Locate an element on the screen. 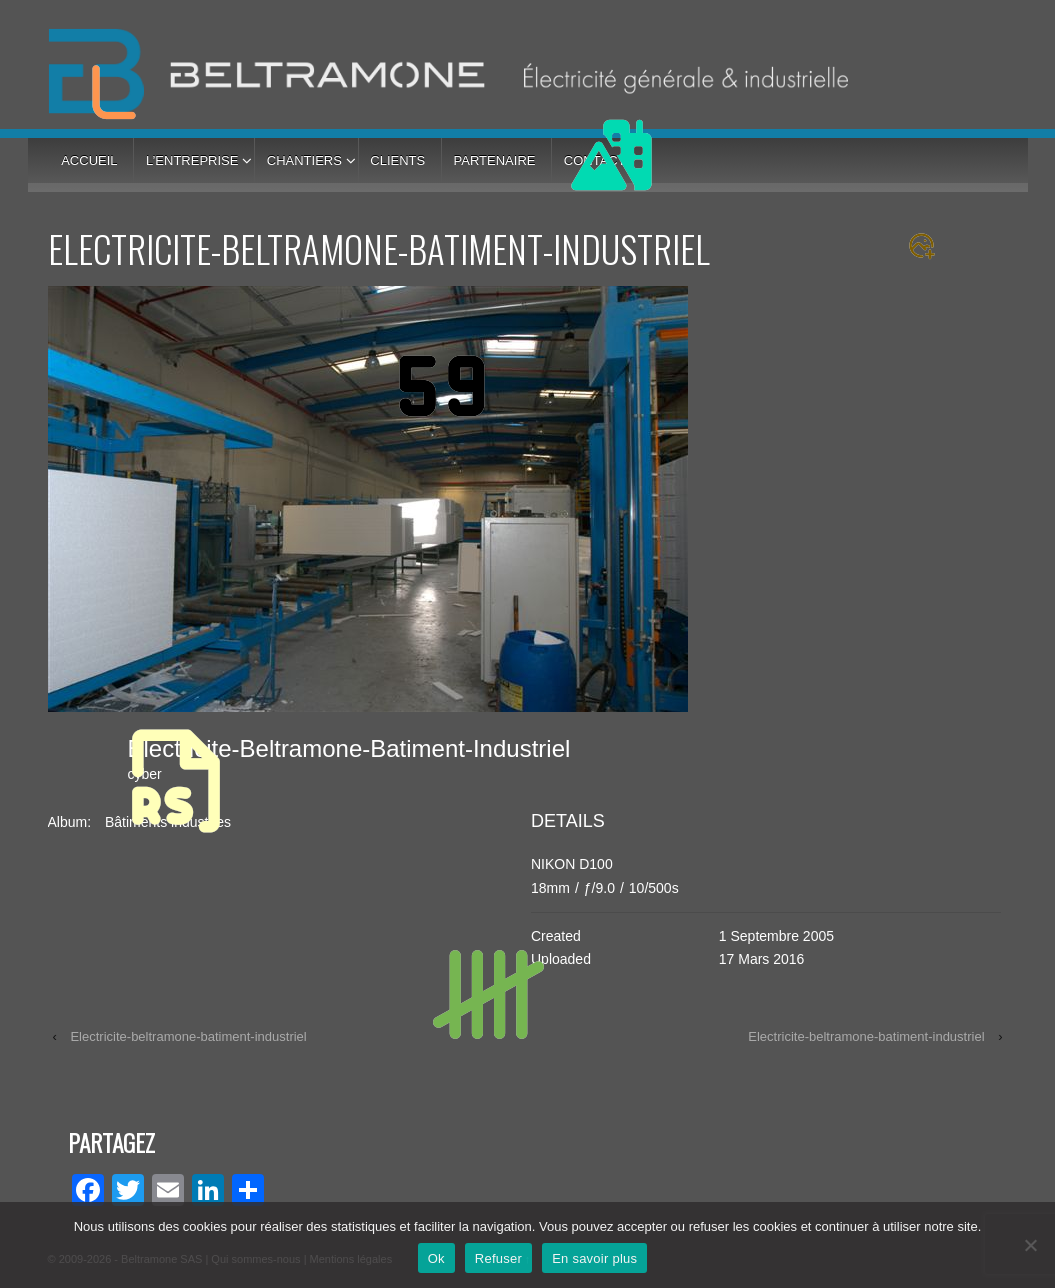 The image size is (1055, 1288). add a new photo to your collection is located at coordinates (921, 245).